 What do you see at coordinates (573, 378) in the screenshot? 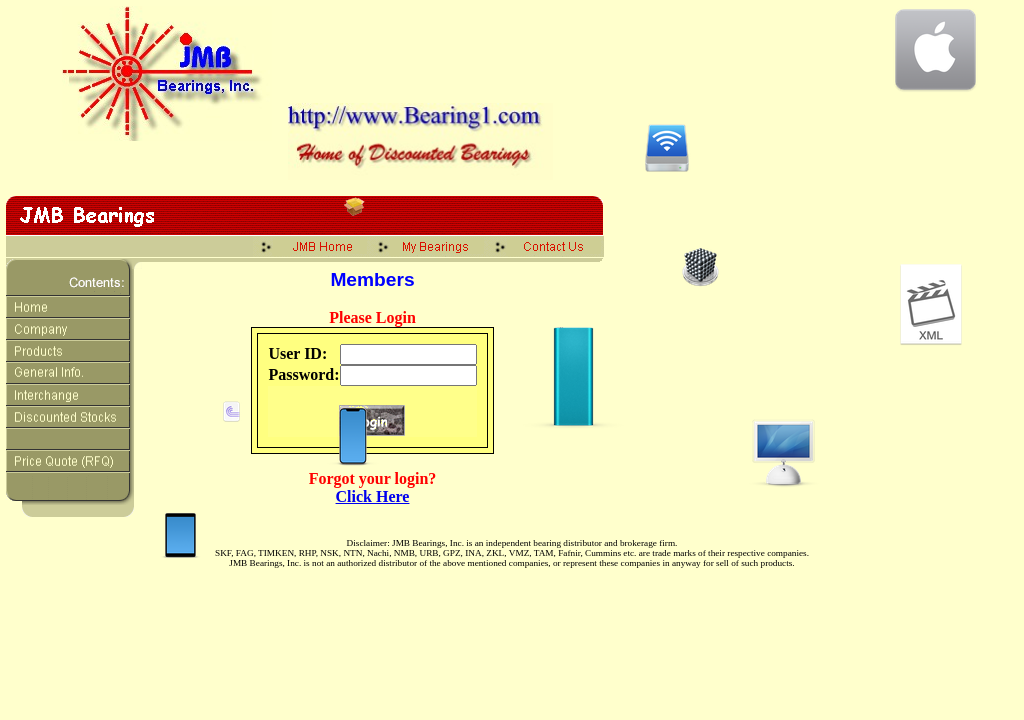
I see `iPod nano device connected` at bounding box center [573, 378].